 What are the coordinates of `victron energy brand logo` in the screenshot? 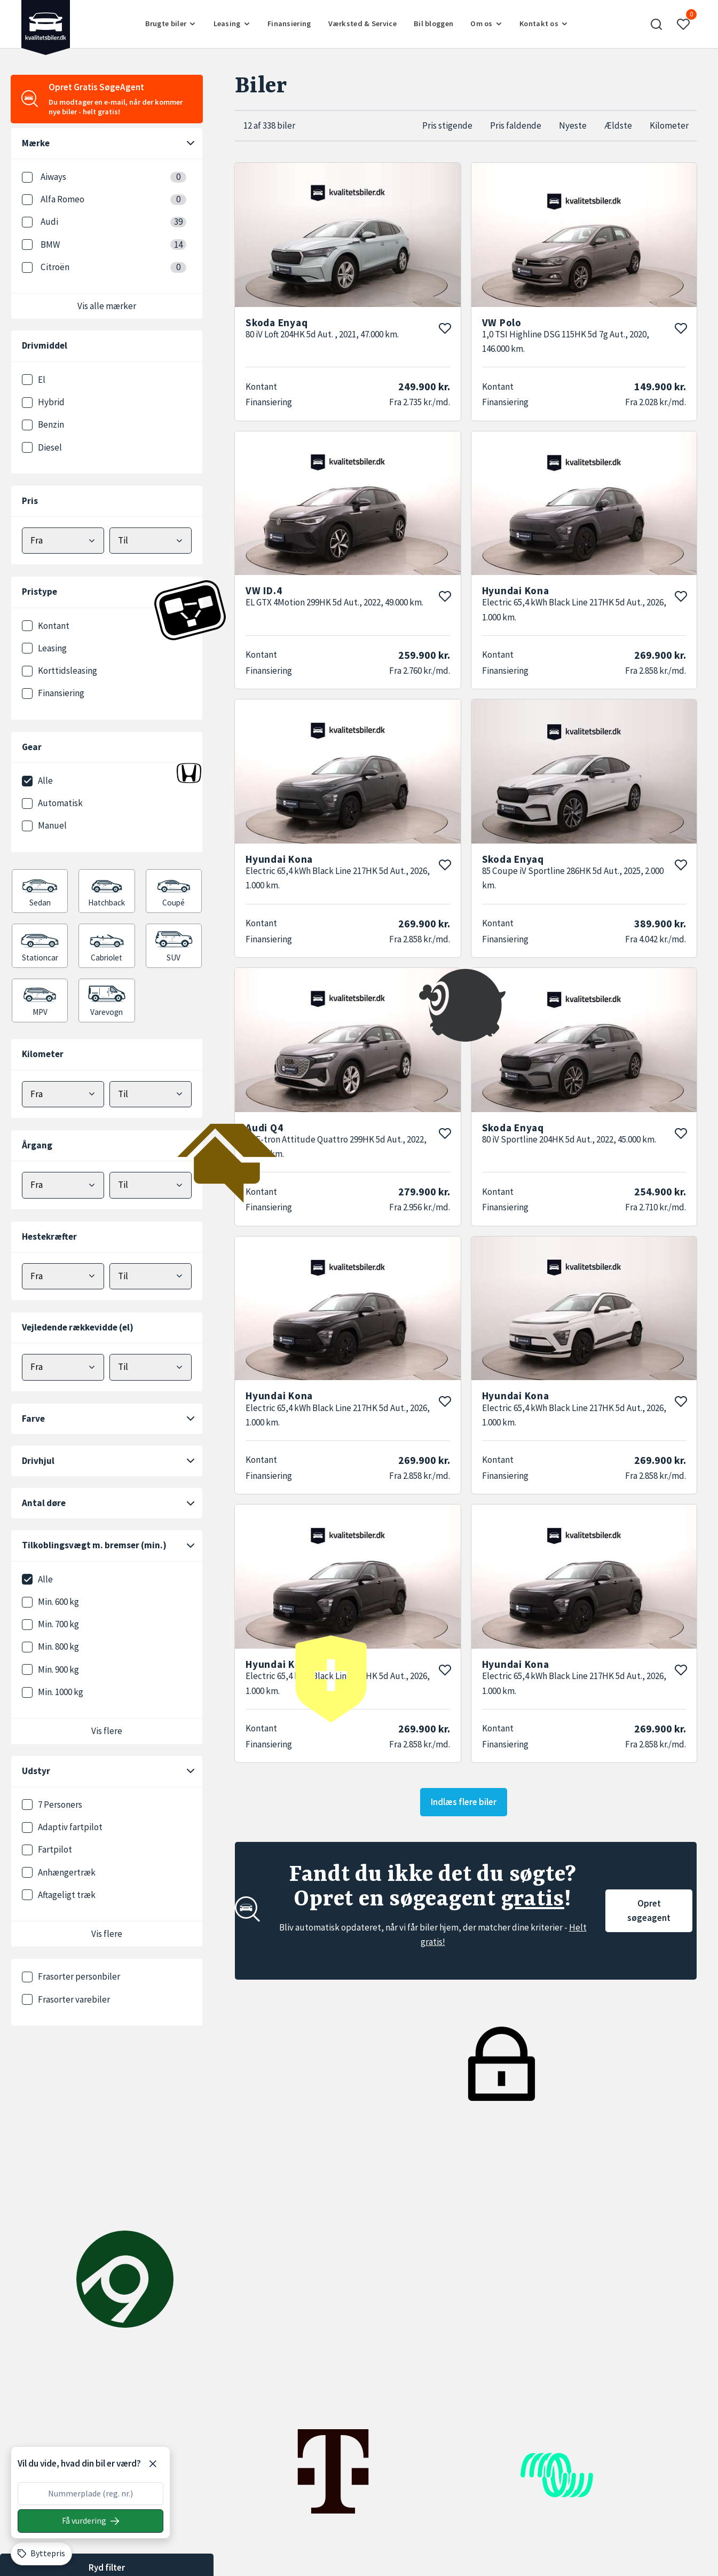 It's located at (557, 2475).